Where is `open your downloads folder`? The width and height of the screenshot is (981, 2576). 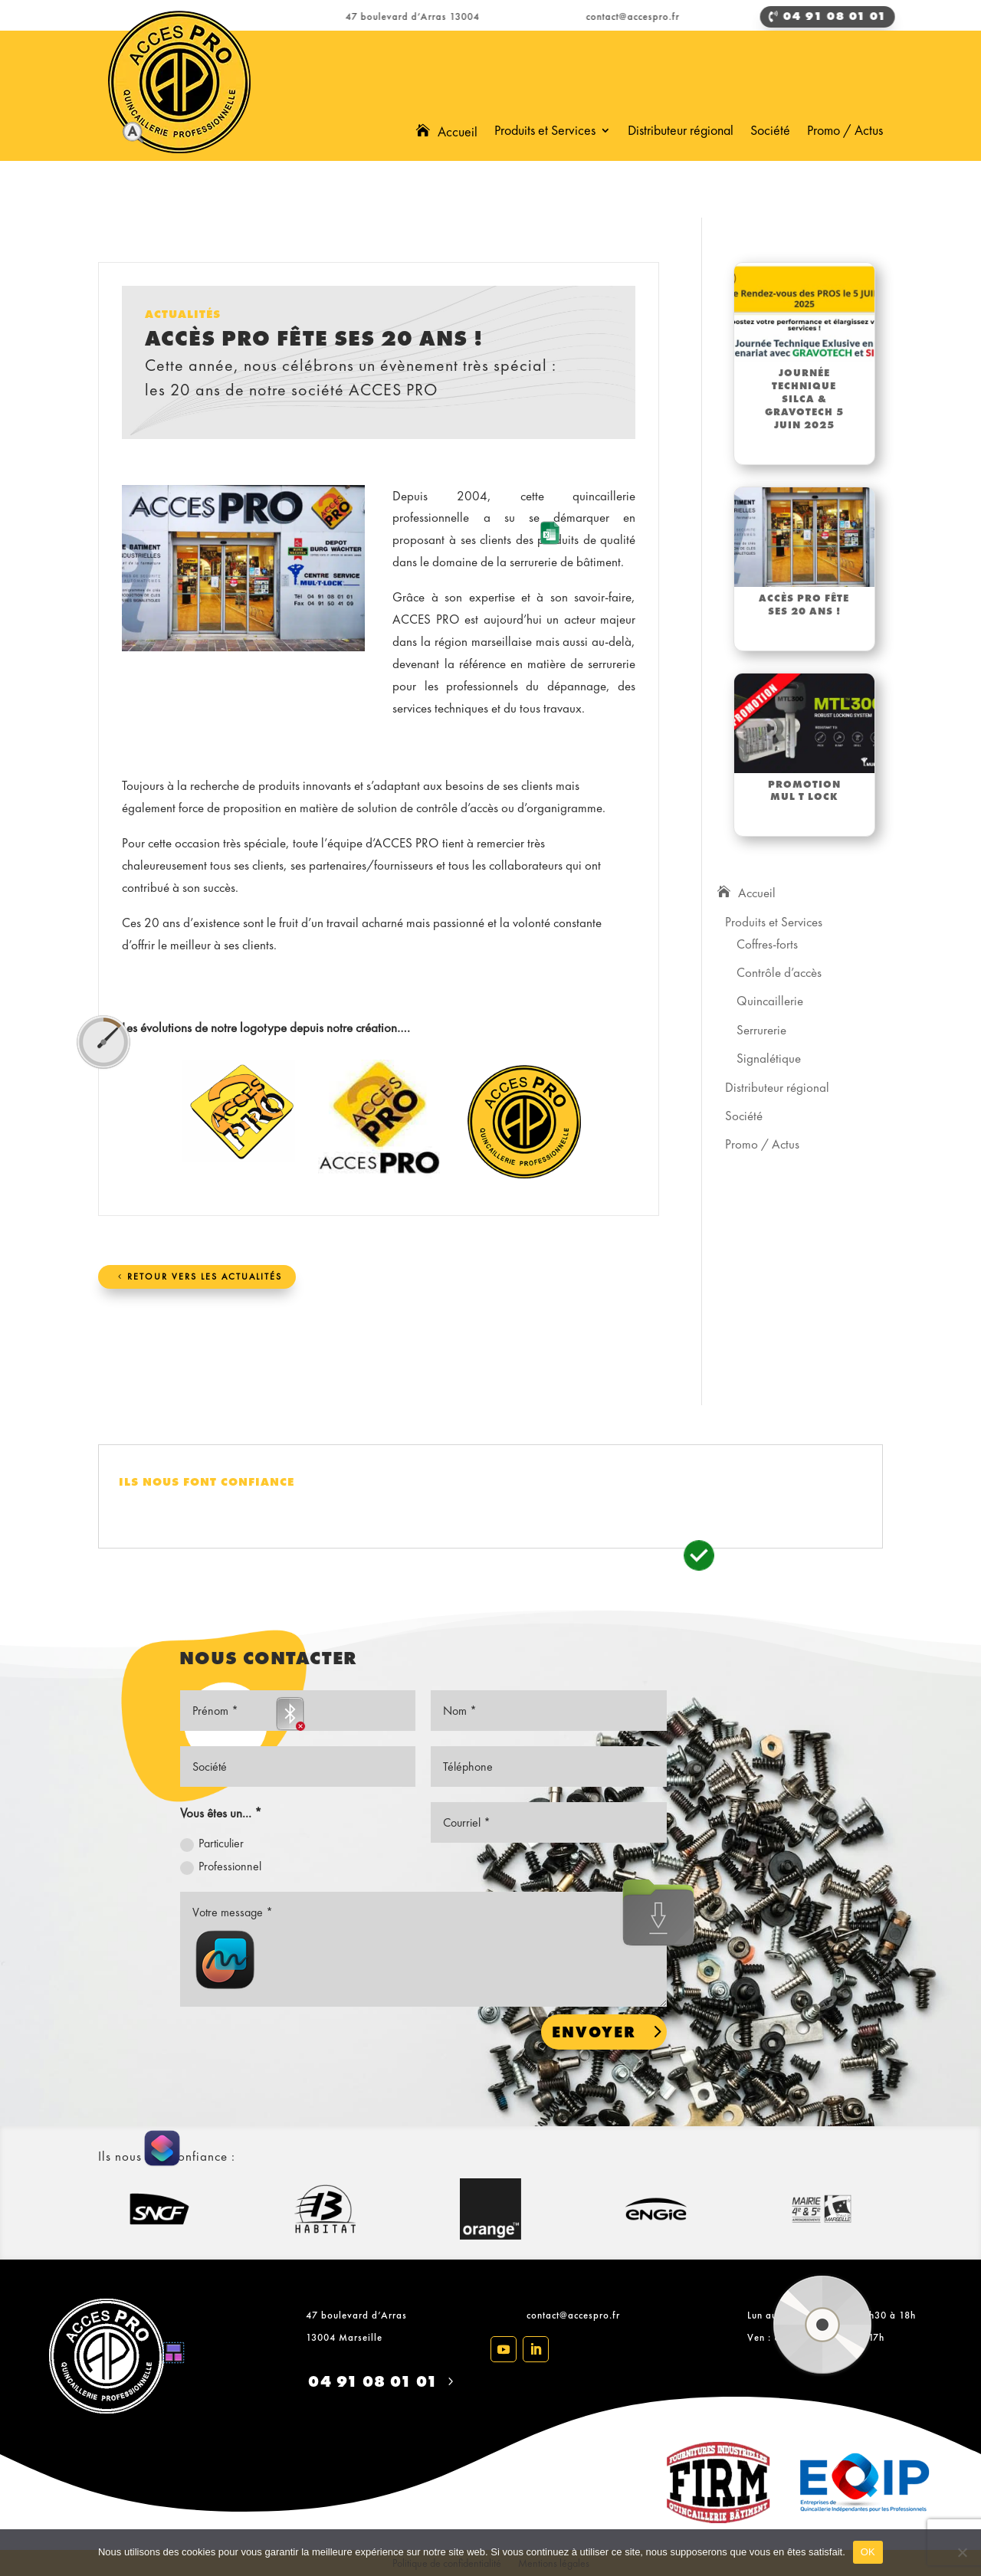
open your downloads folder is located at coordinates (658, 1912).